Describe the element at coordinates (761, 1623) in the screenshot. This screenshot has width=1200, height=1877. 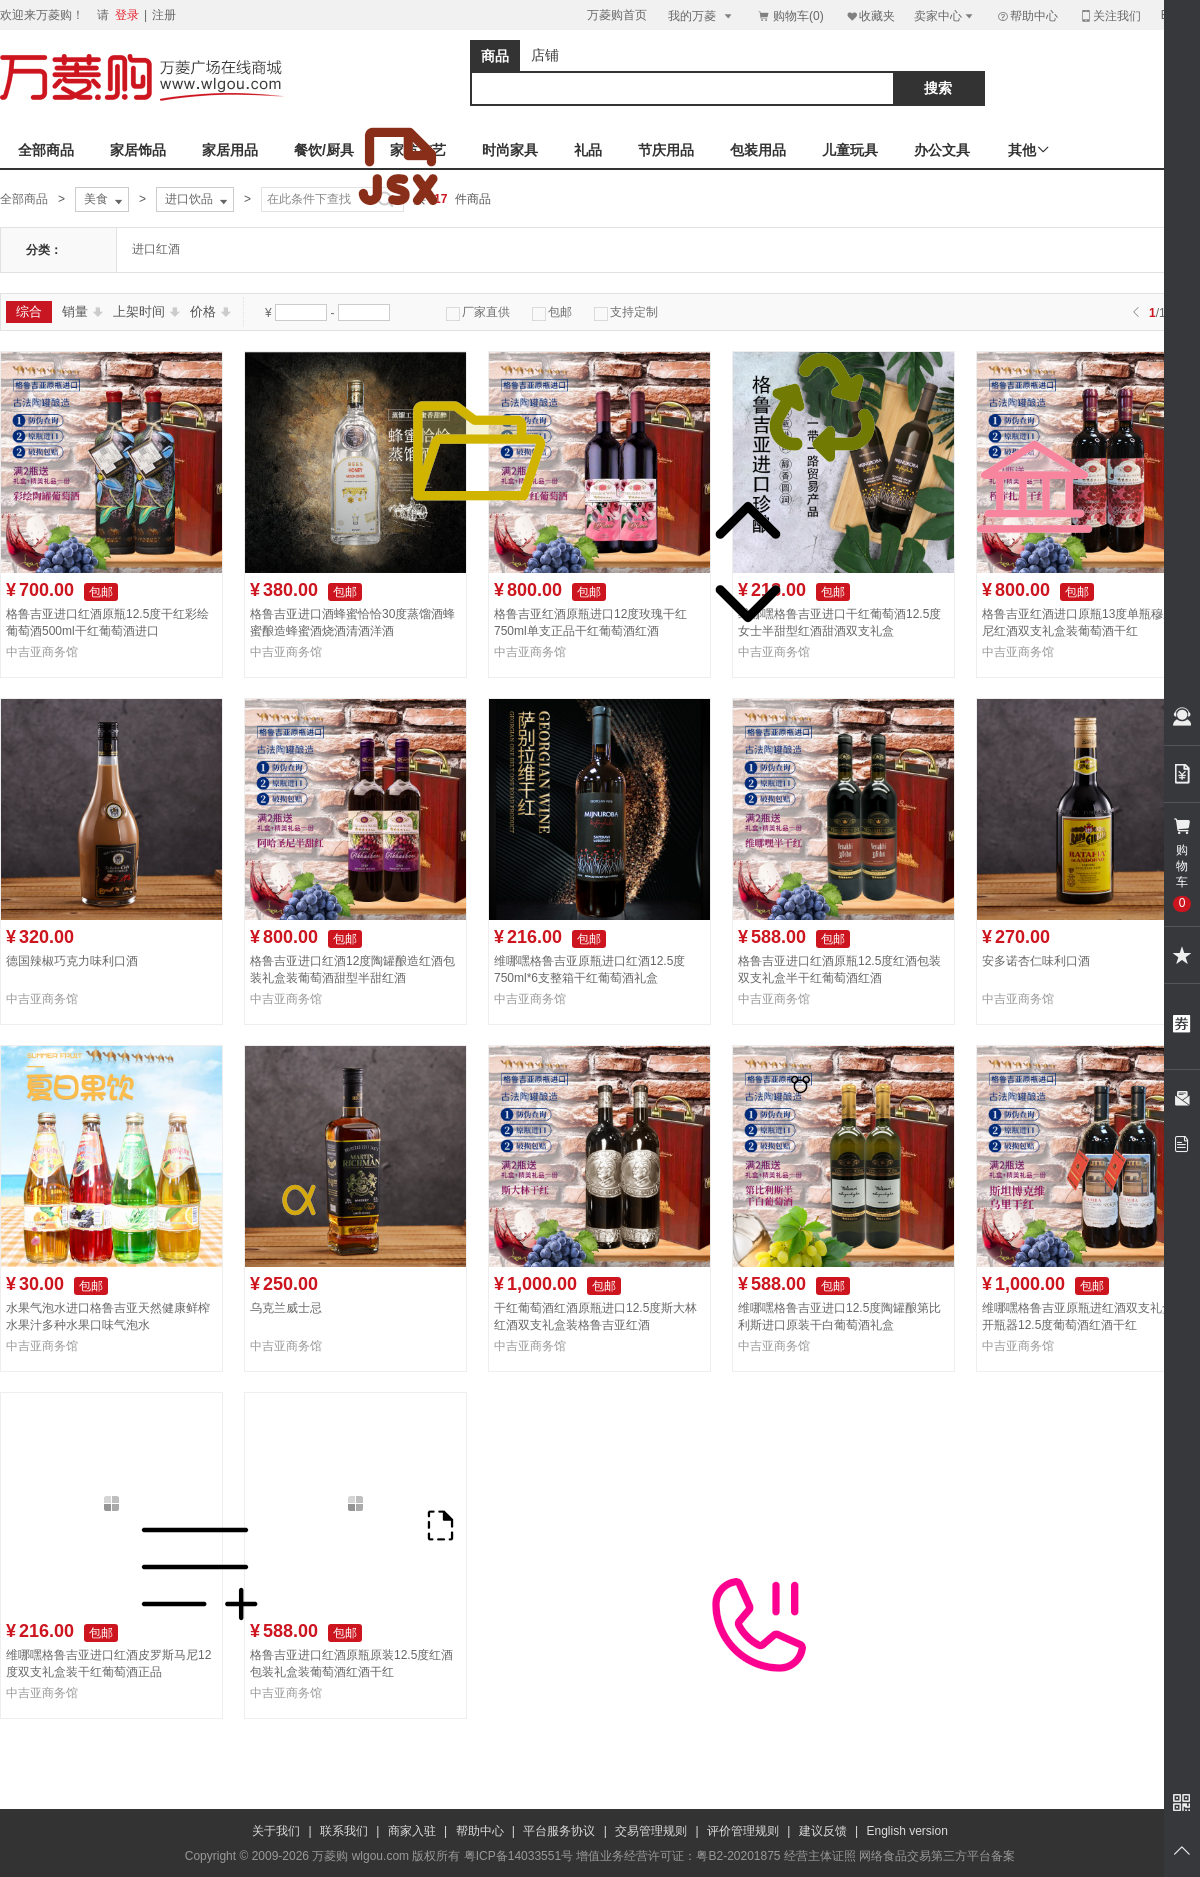
I see `put current call on hold` at that location.